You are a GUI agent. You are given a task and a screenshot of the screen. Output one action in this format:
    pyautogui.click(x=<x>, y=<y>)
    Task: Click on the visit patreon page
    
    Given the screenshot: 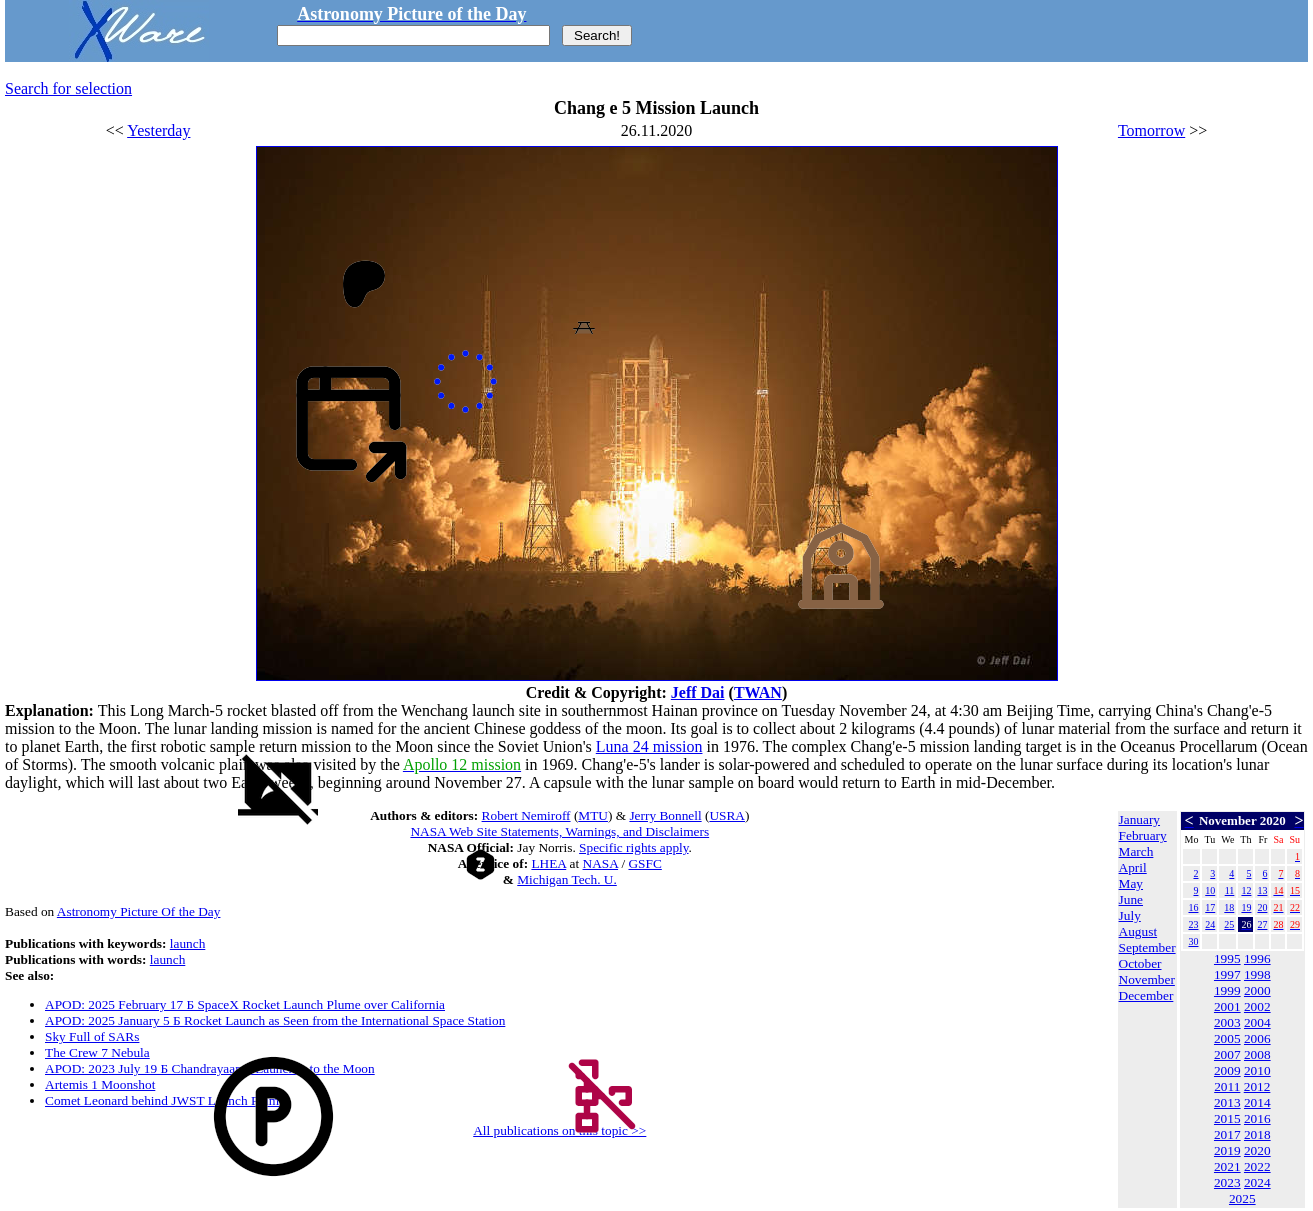 What is the action you would take?
    pyautogui.click(x=364, y=284)
    